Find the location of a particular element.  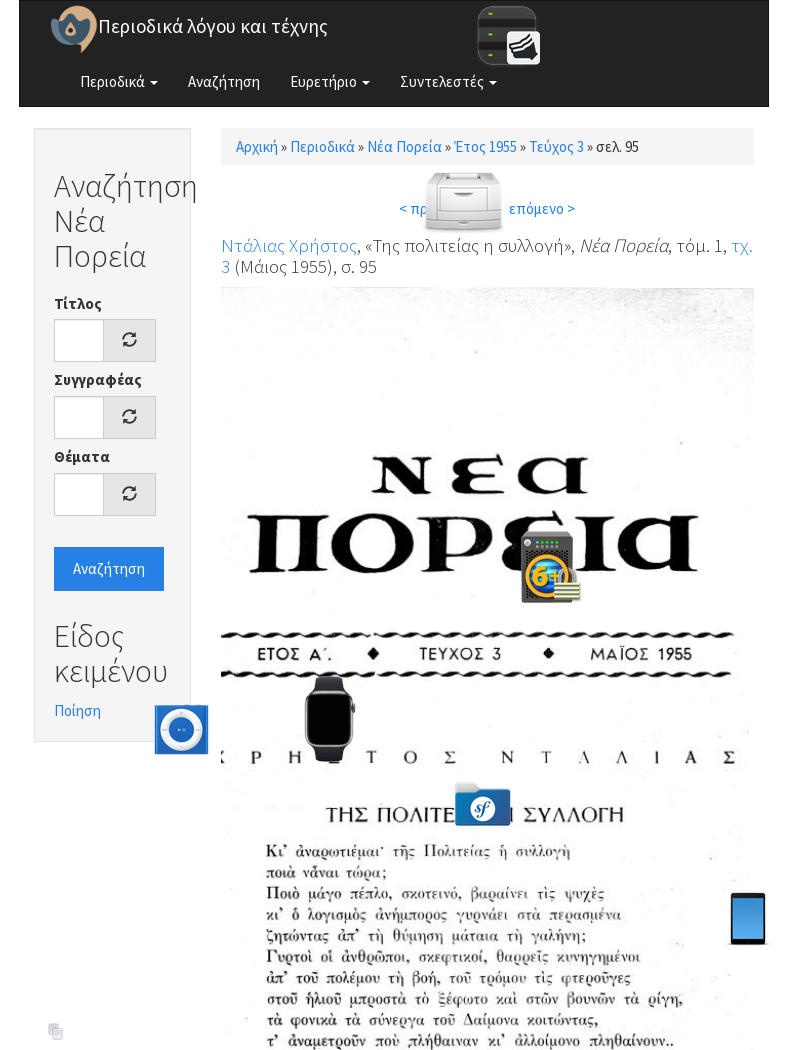

folder containing symfony framework project files is located at coordinates (482, 805).